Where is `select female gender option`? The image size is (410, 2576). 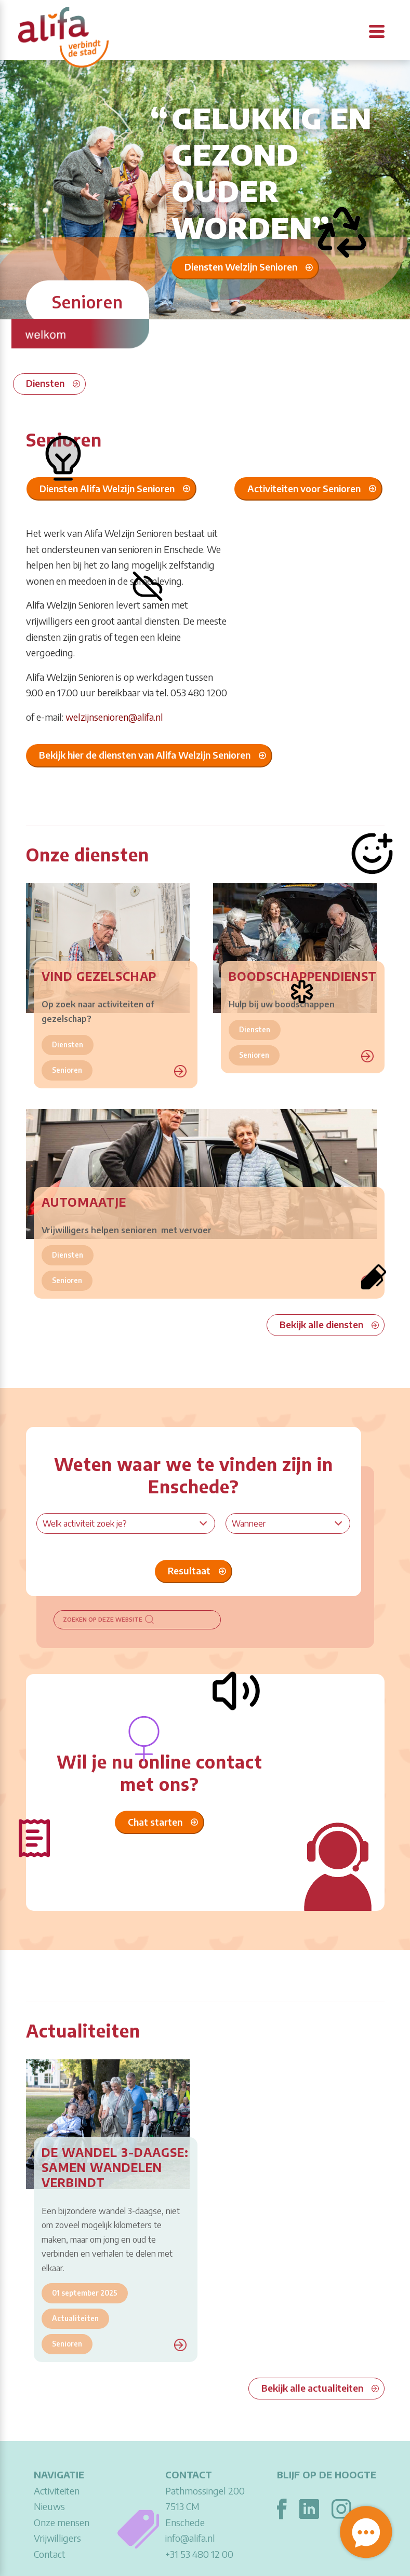
select female gender option is located at coordinates (144, 1738).